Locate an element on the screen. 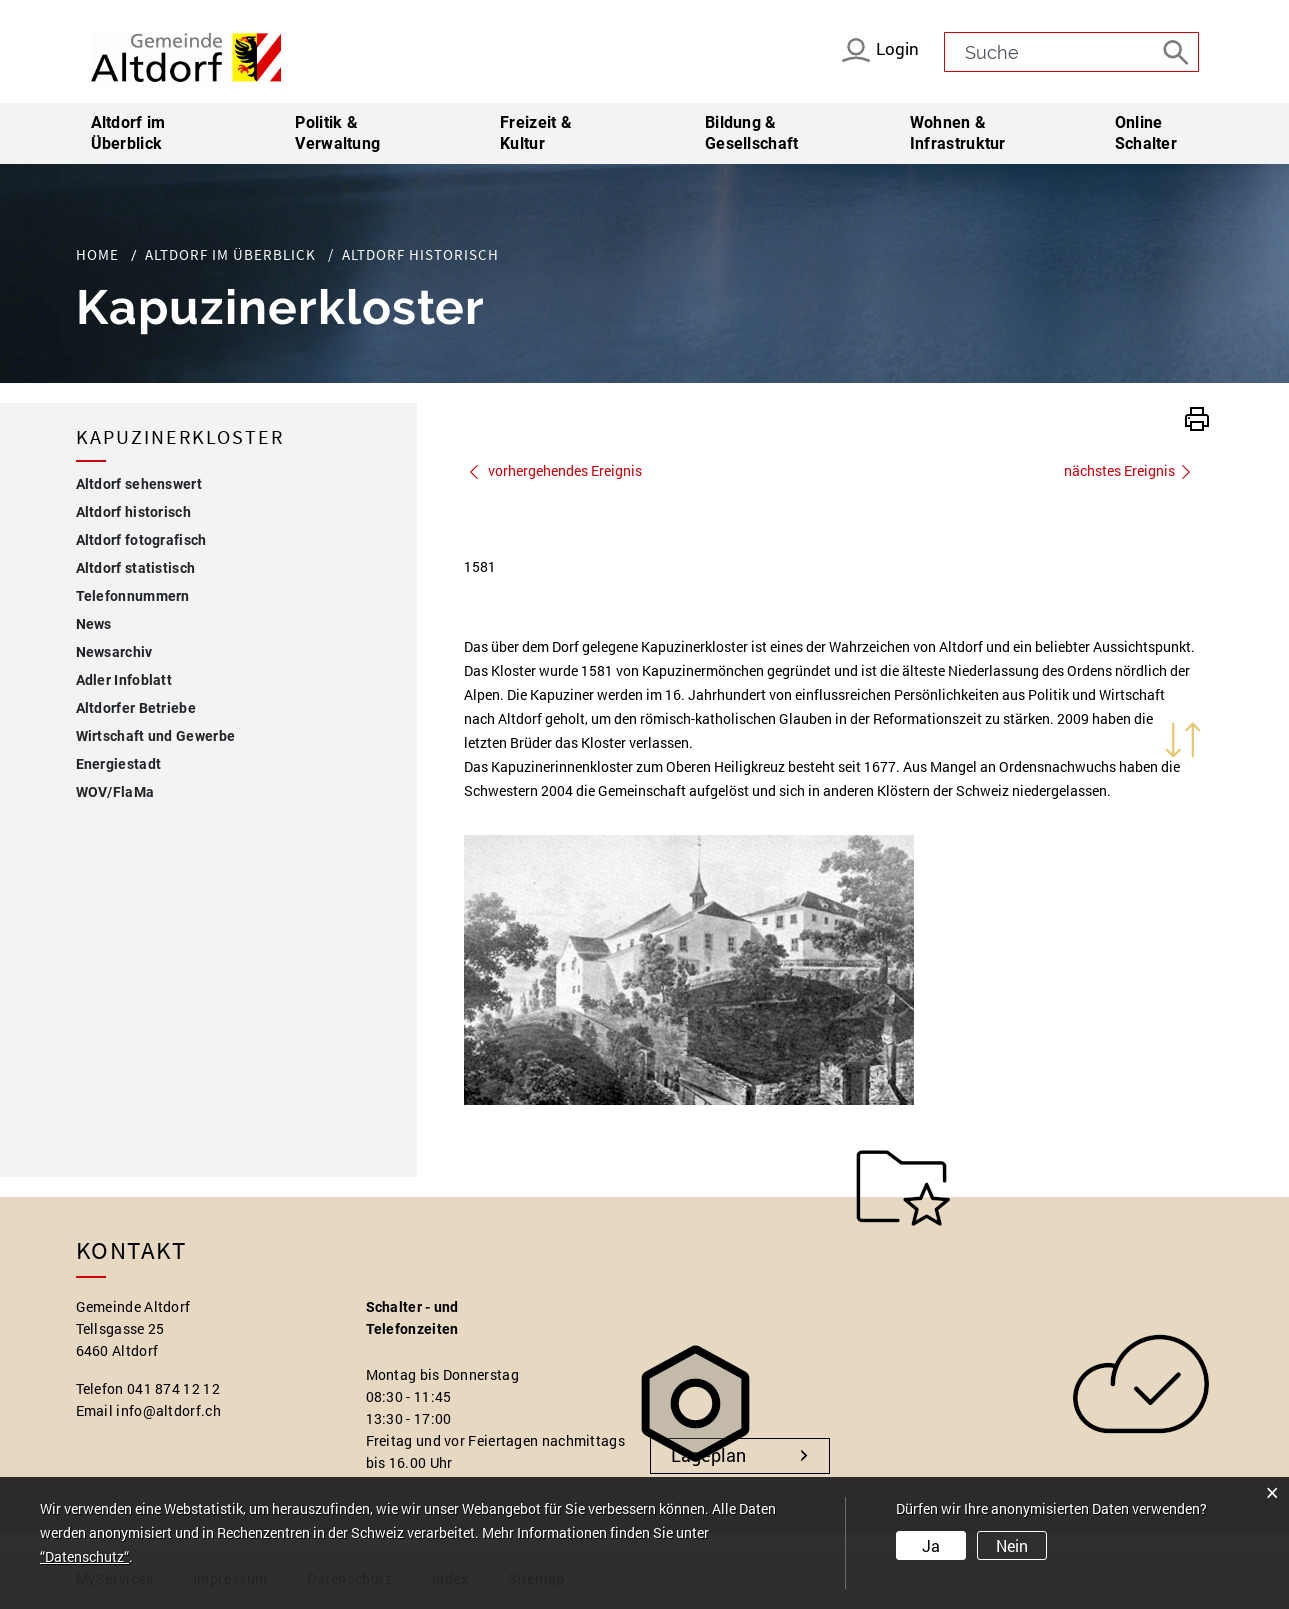 The image size is (1289, 1609). access your starred or favorite folders is located at coordinates (901, 1184).